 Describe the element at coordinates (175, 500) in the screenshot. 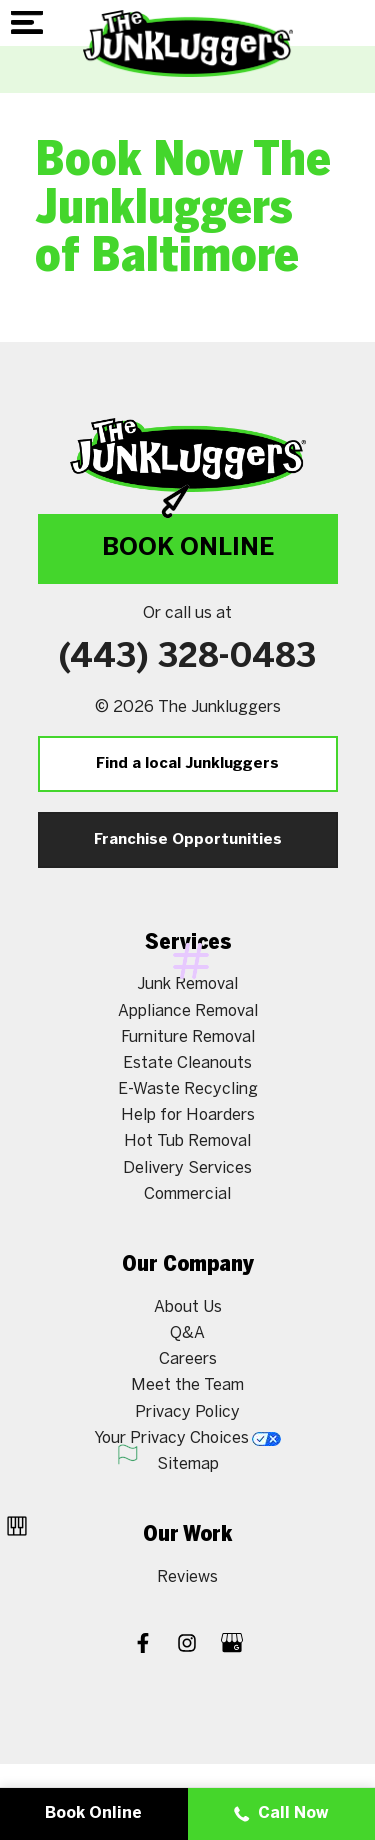

I see `indicates clear or dry weather conditions` at that location.